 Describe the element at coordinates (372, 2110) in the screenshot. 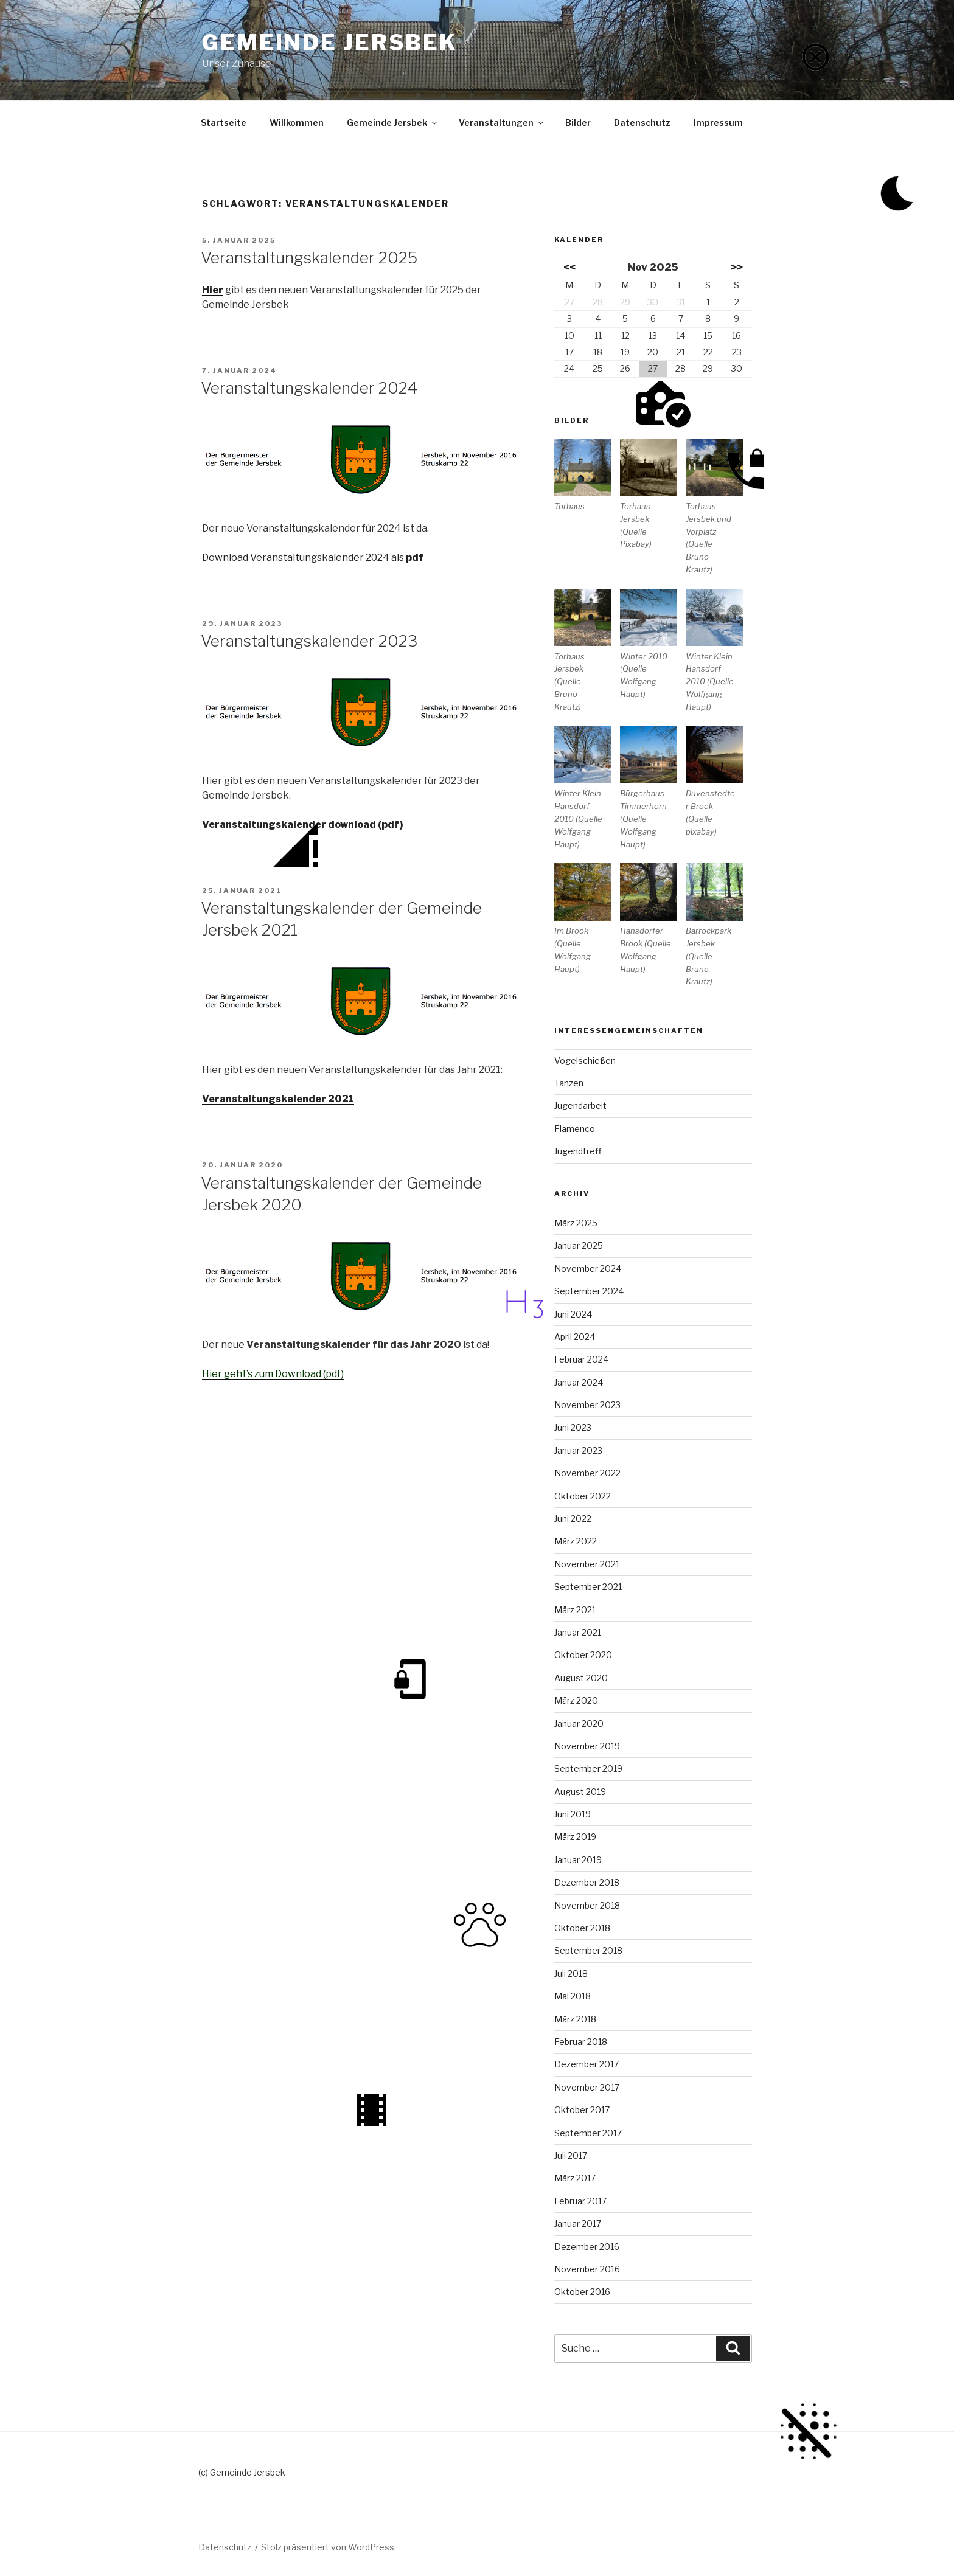

I see `browse local movies or theaters nearby` at that location.